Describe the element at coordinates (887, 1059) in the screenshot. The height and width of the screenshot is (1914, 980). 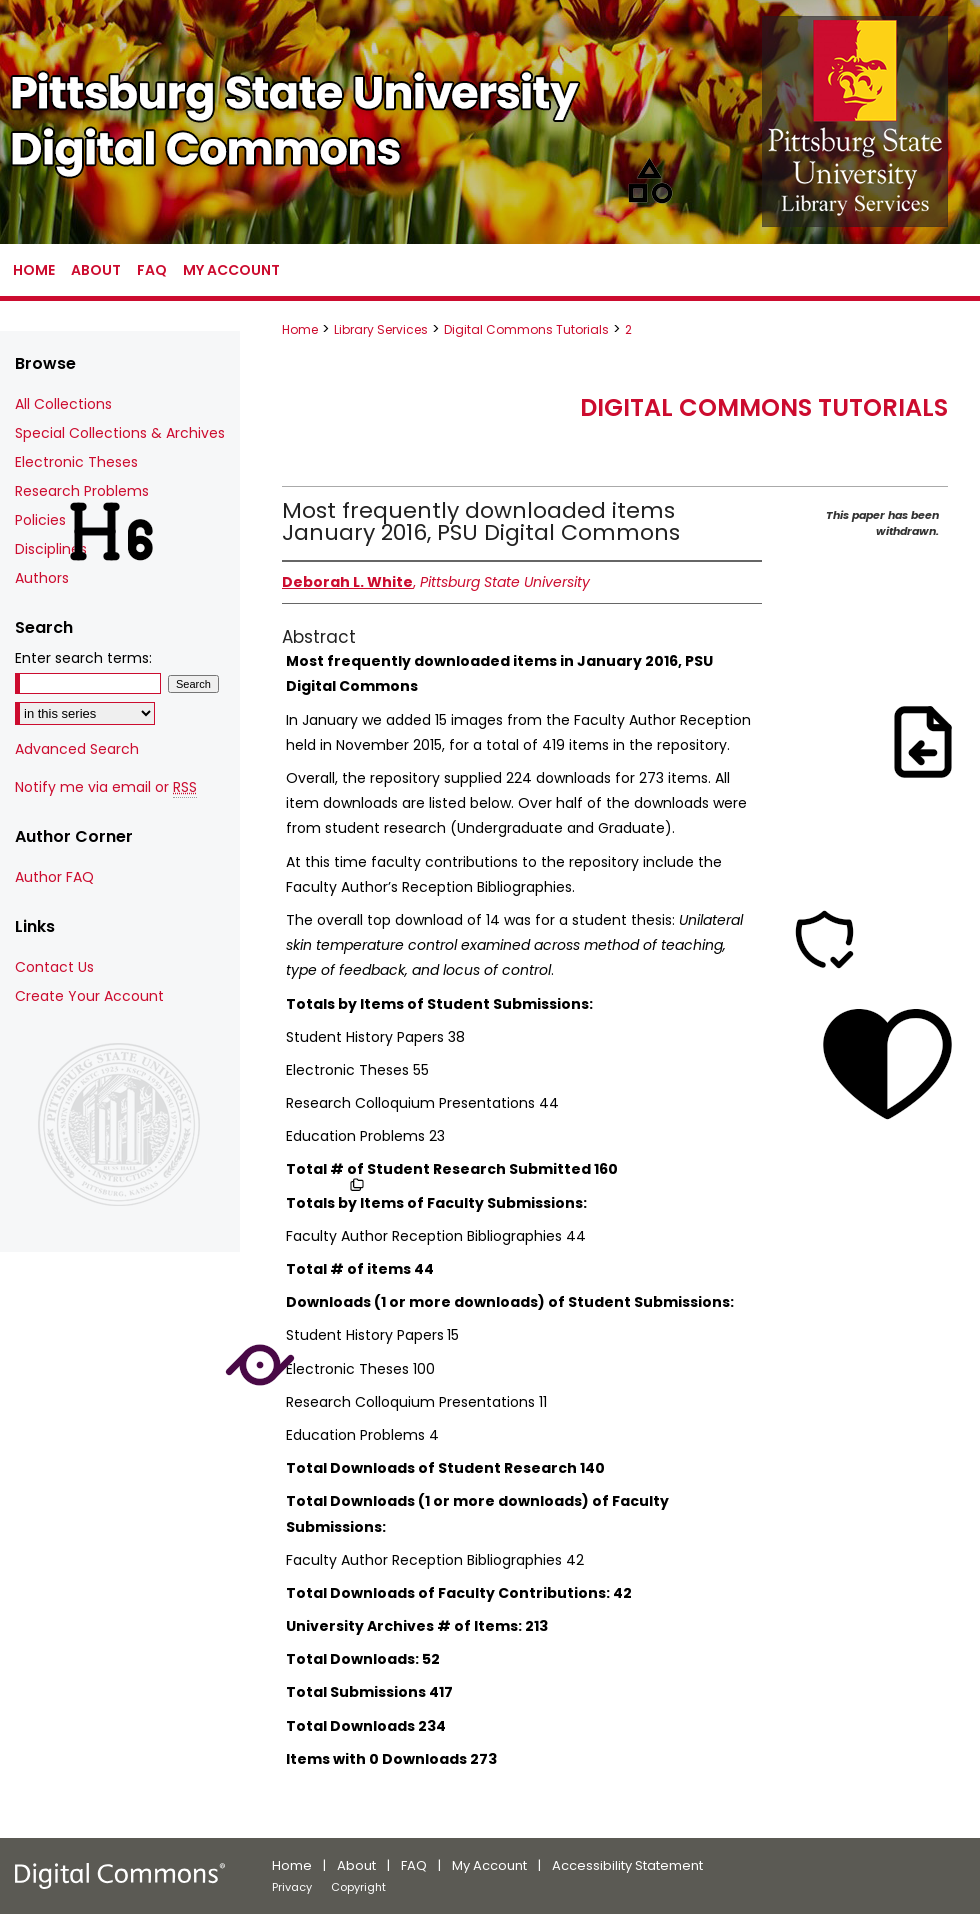
I see `indicates partial like or favorite status` at that location.